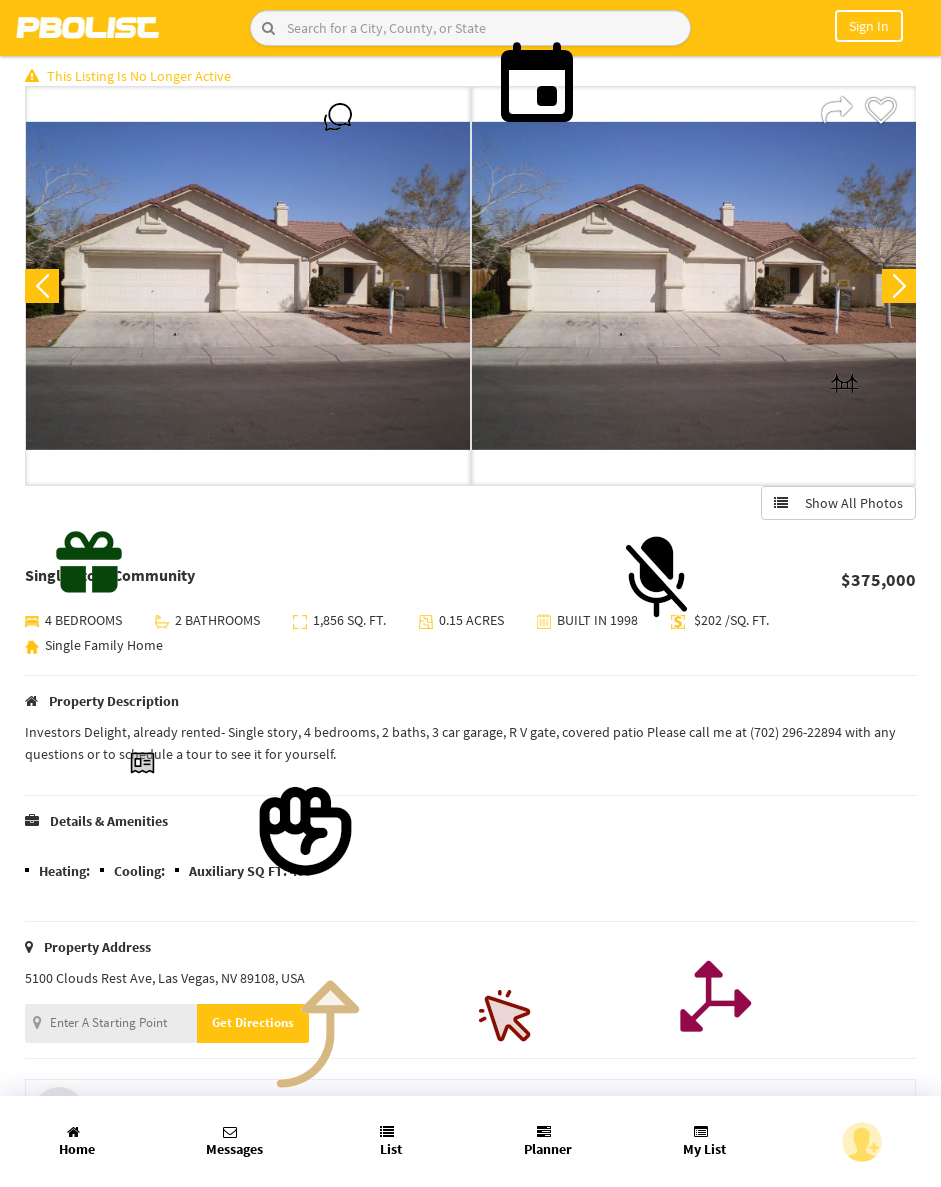 Image resolution: width=941 pixels, height=1187 pixels. Describe the element at coordinates (711, 1000) in the screenshot. I see `access 3D vector or coordinate tools` at that location.